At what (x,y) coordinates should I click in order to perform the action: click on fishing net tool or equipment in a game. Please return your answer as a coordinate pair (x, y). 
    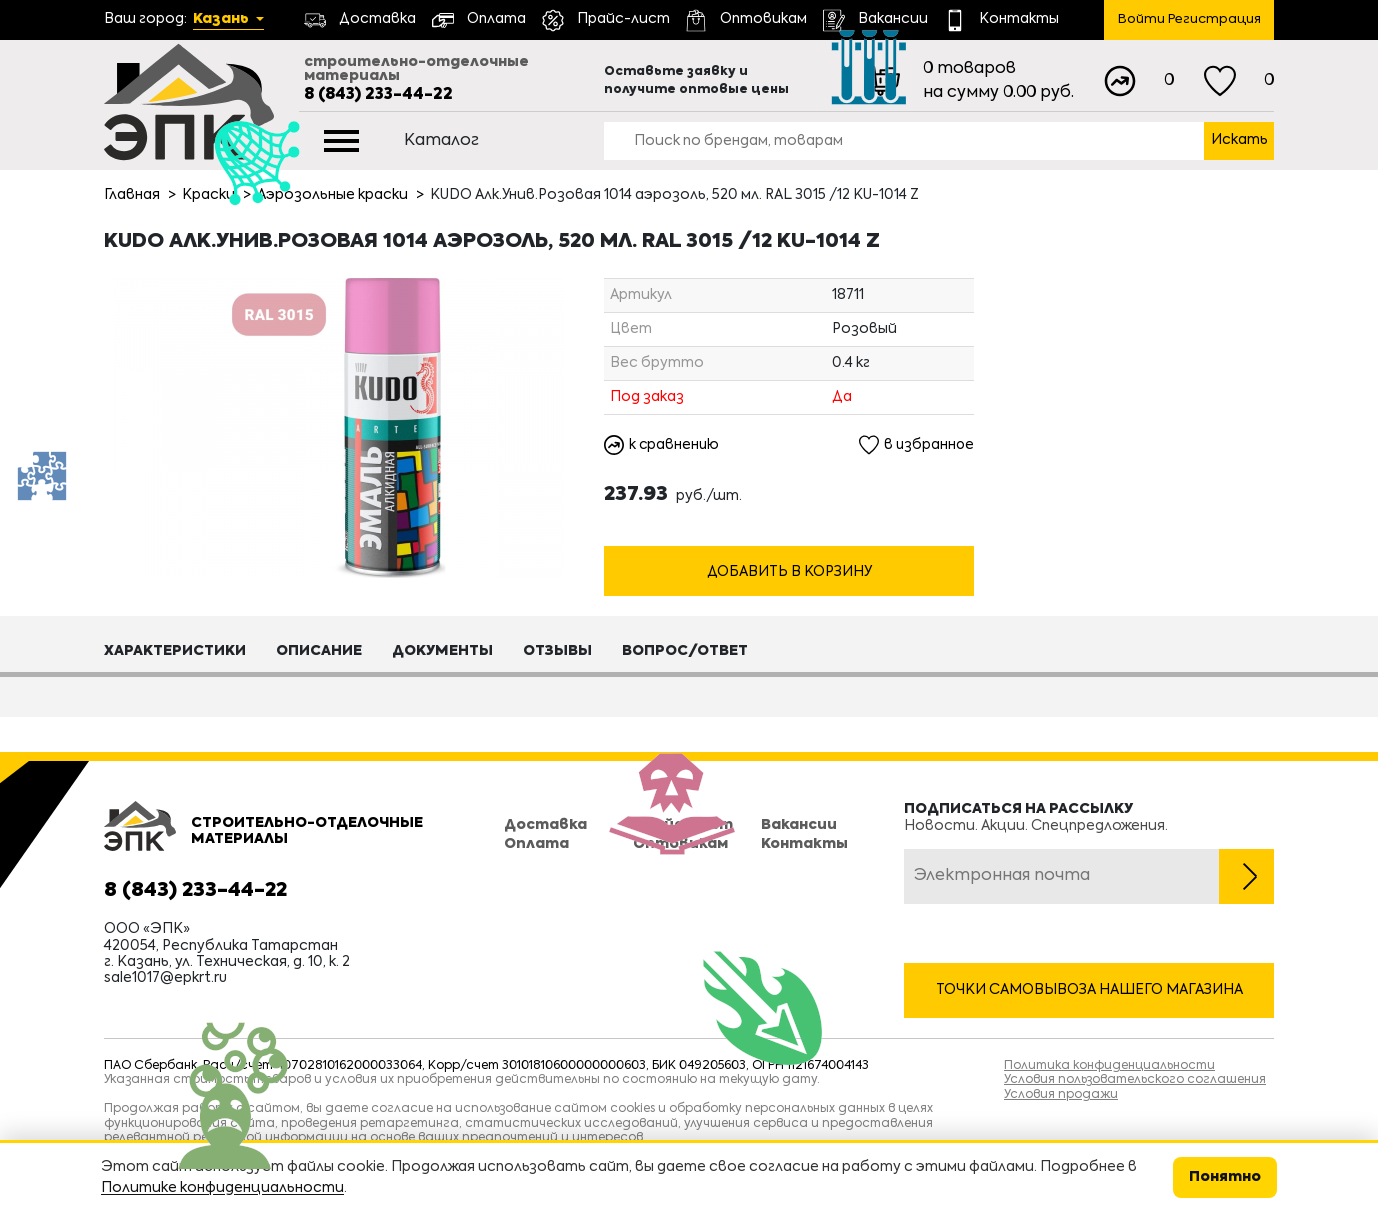
    Looking at the image, I should click on (257, 163).